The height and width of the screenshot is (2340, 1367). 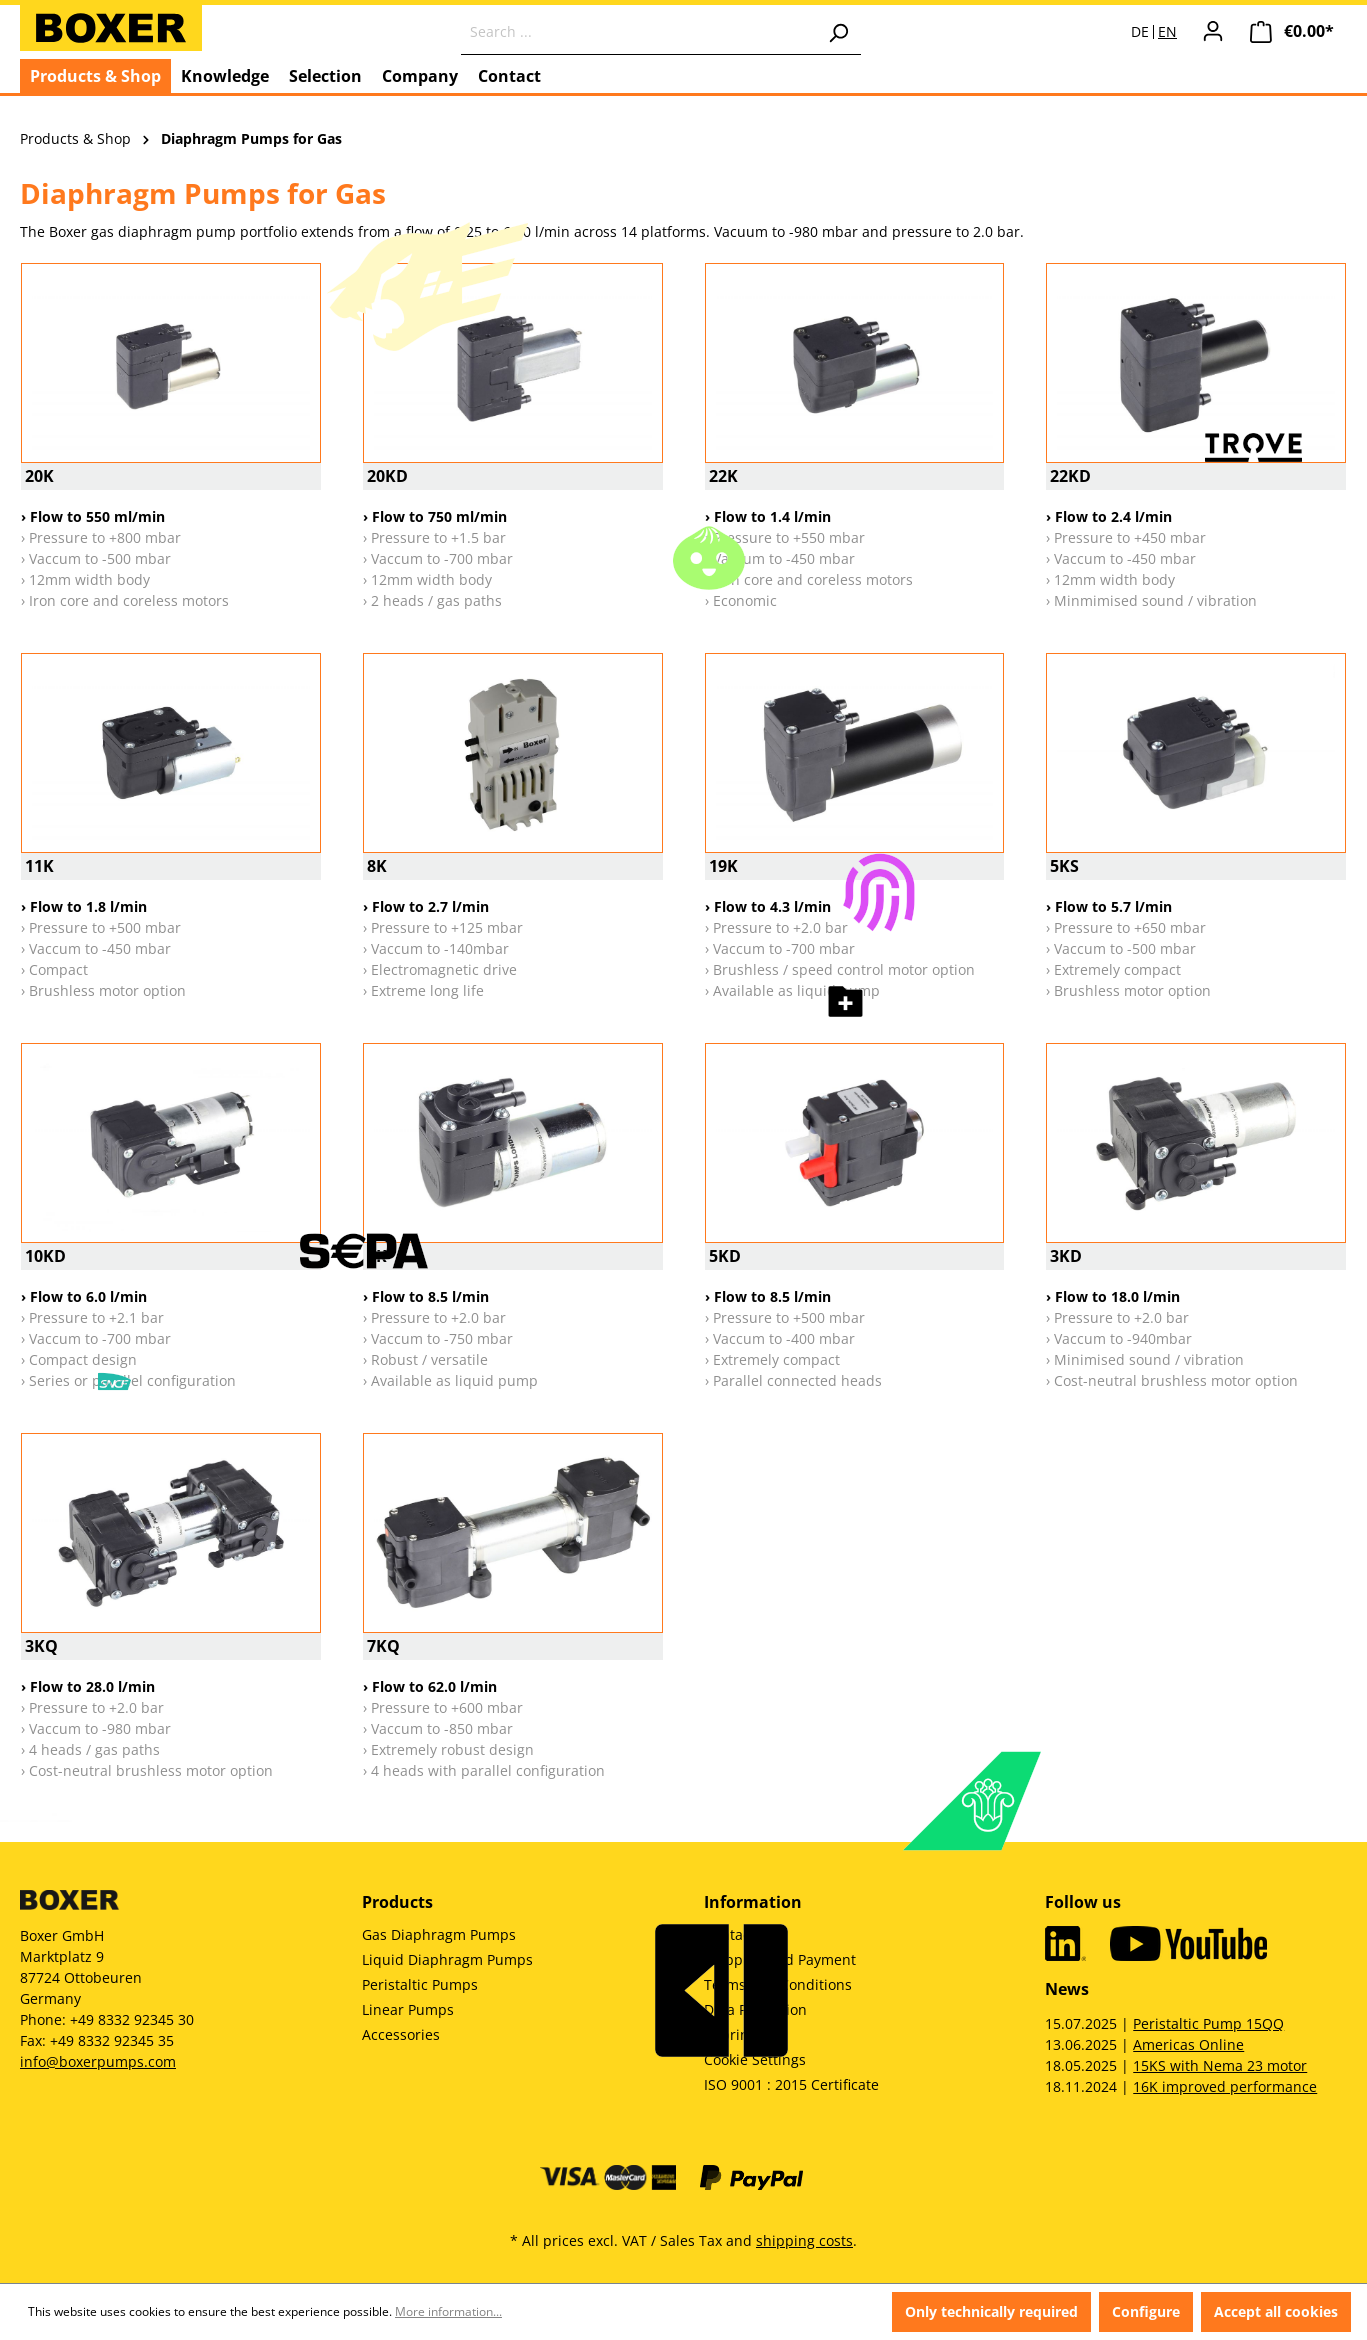 What do you see at coordinates (972, 1801) in the screenshot?
I see `China Southern Airlines logo` at bounding box center [972, 1801].